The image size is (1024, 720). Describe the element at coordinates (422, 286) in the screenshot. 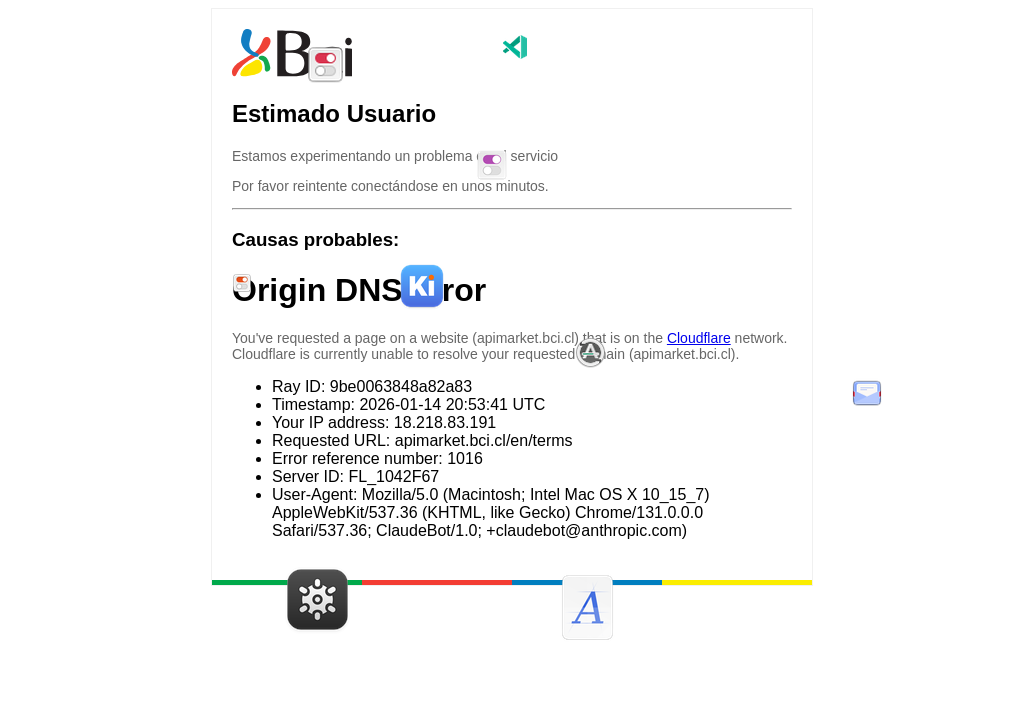

I see `open KiCad electronic design automation software` at that location.